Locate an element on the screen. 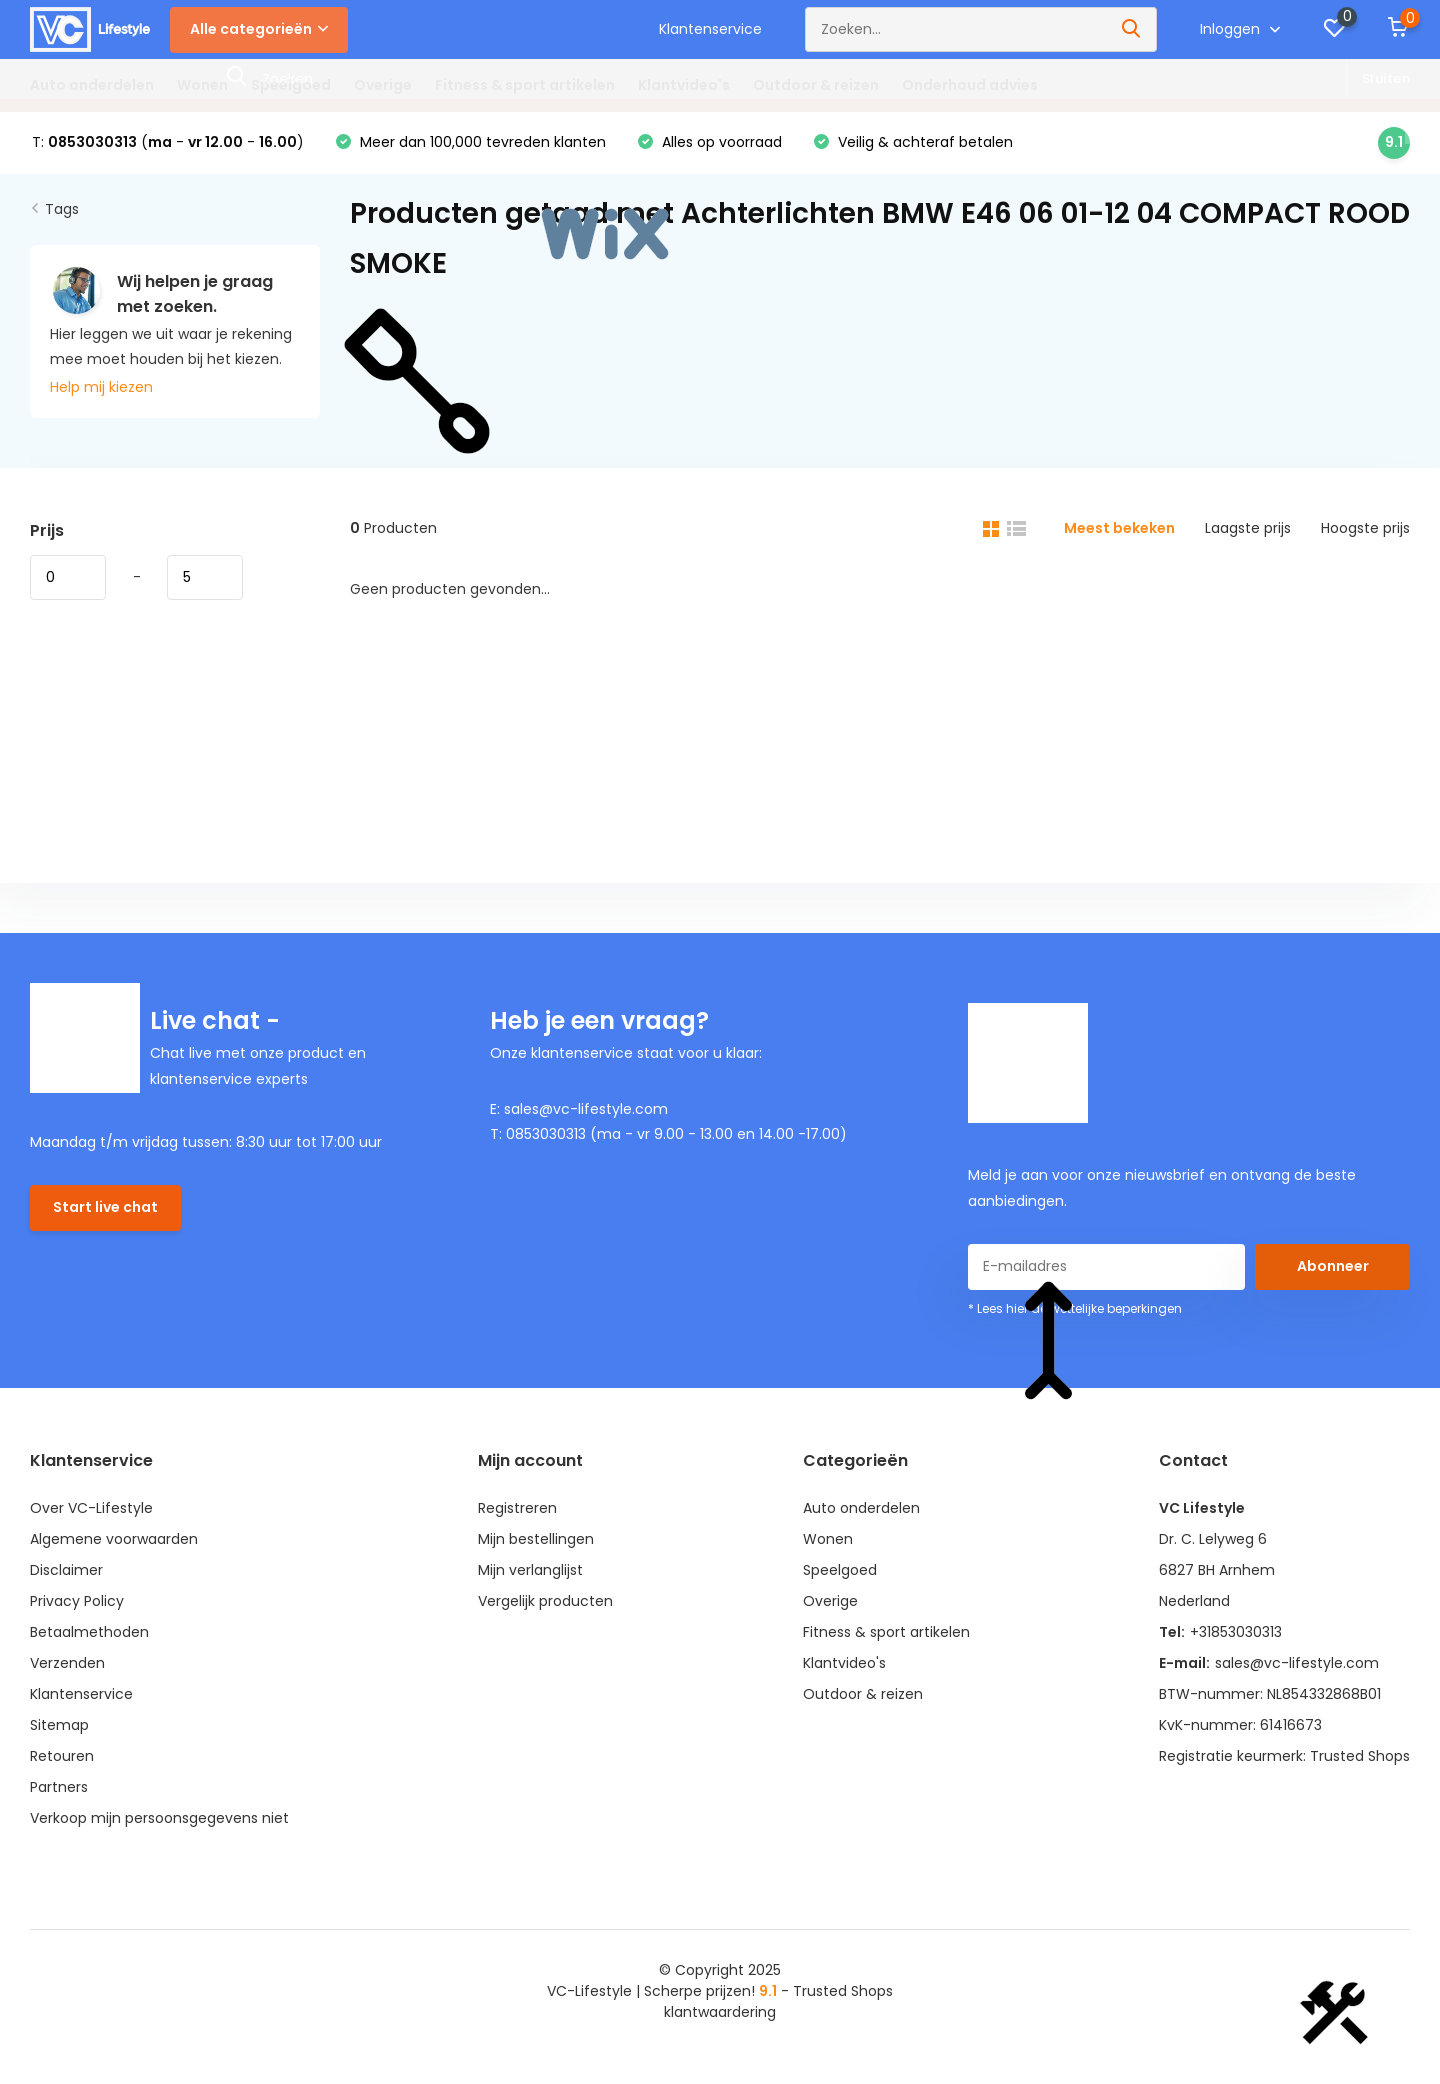  link to Wix website builder is located at coordinates (605, 234).